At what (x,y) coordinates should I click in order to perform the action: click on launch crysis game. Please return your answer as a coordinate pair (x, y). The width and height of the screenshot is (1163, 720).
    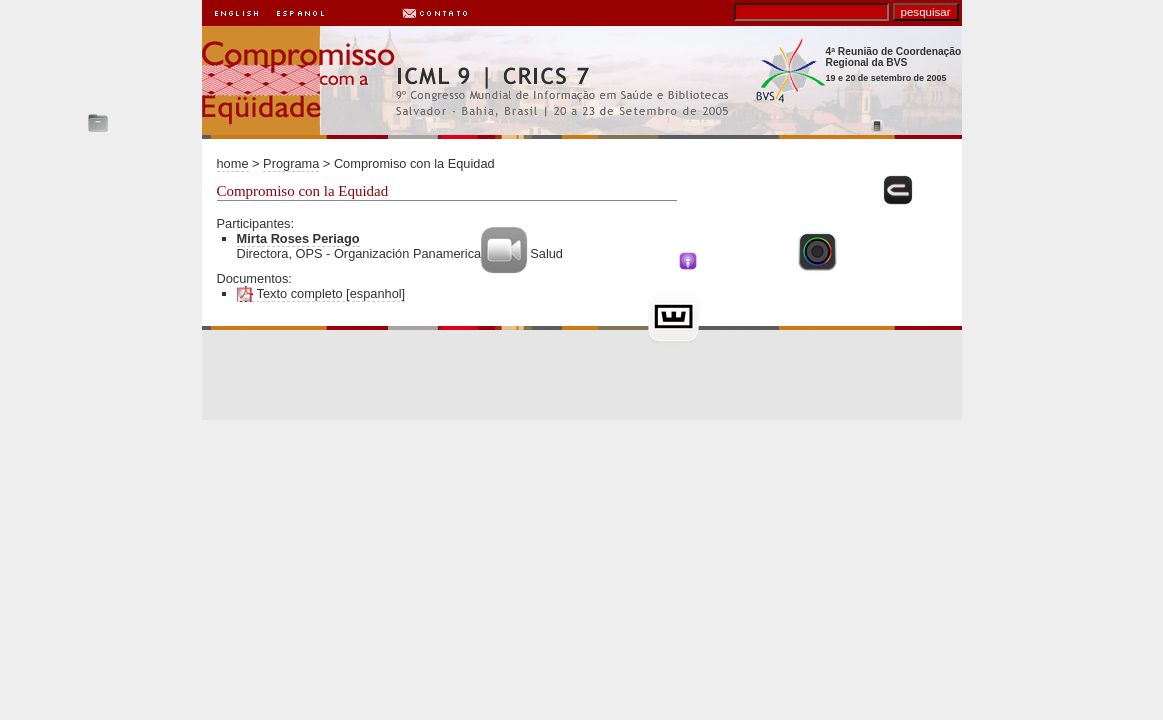
    Looking at the image, I should click on (898, 190).